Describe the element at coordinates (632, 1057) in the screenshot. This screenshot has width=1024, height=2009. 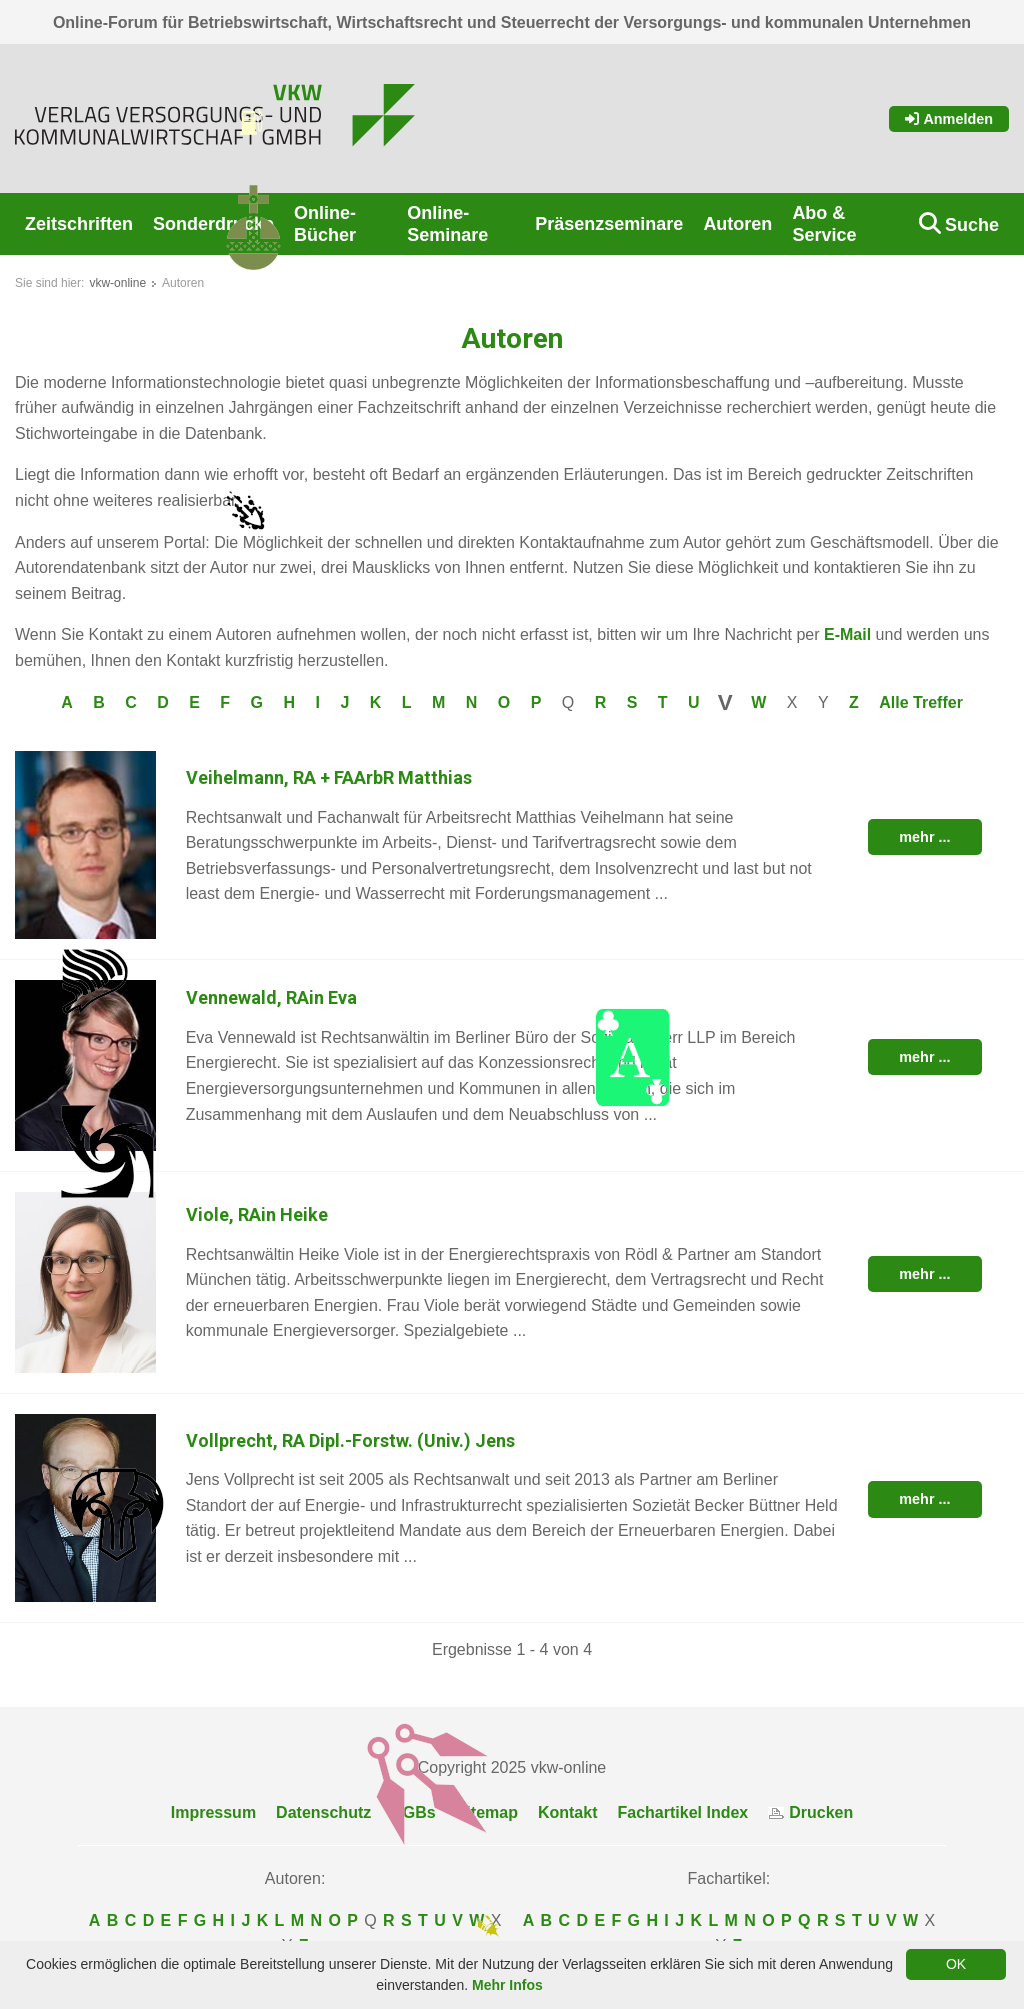
I see `play a card game` at that location.